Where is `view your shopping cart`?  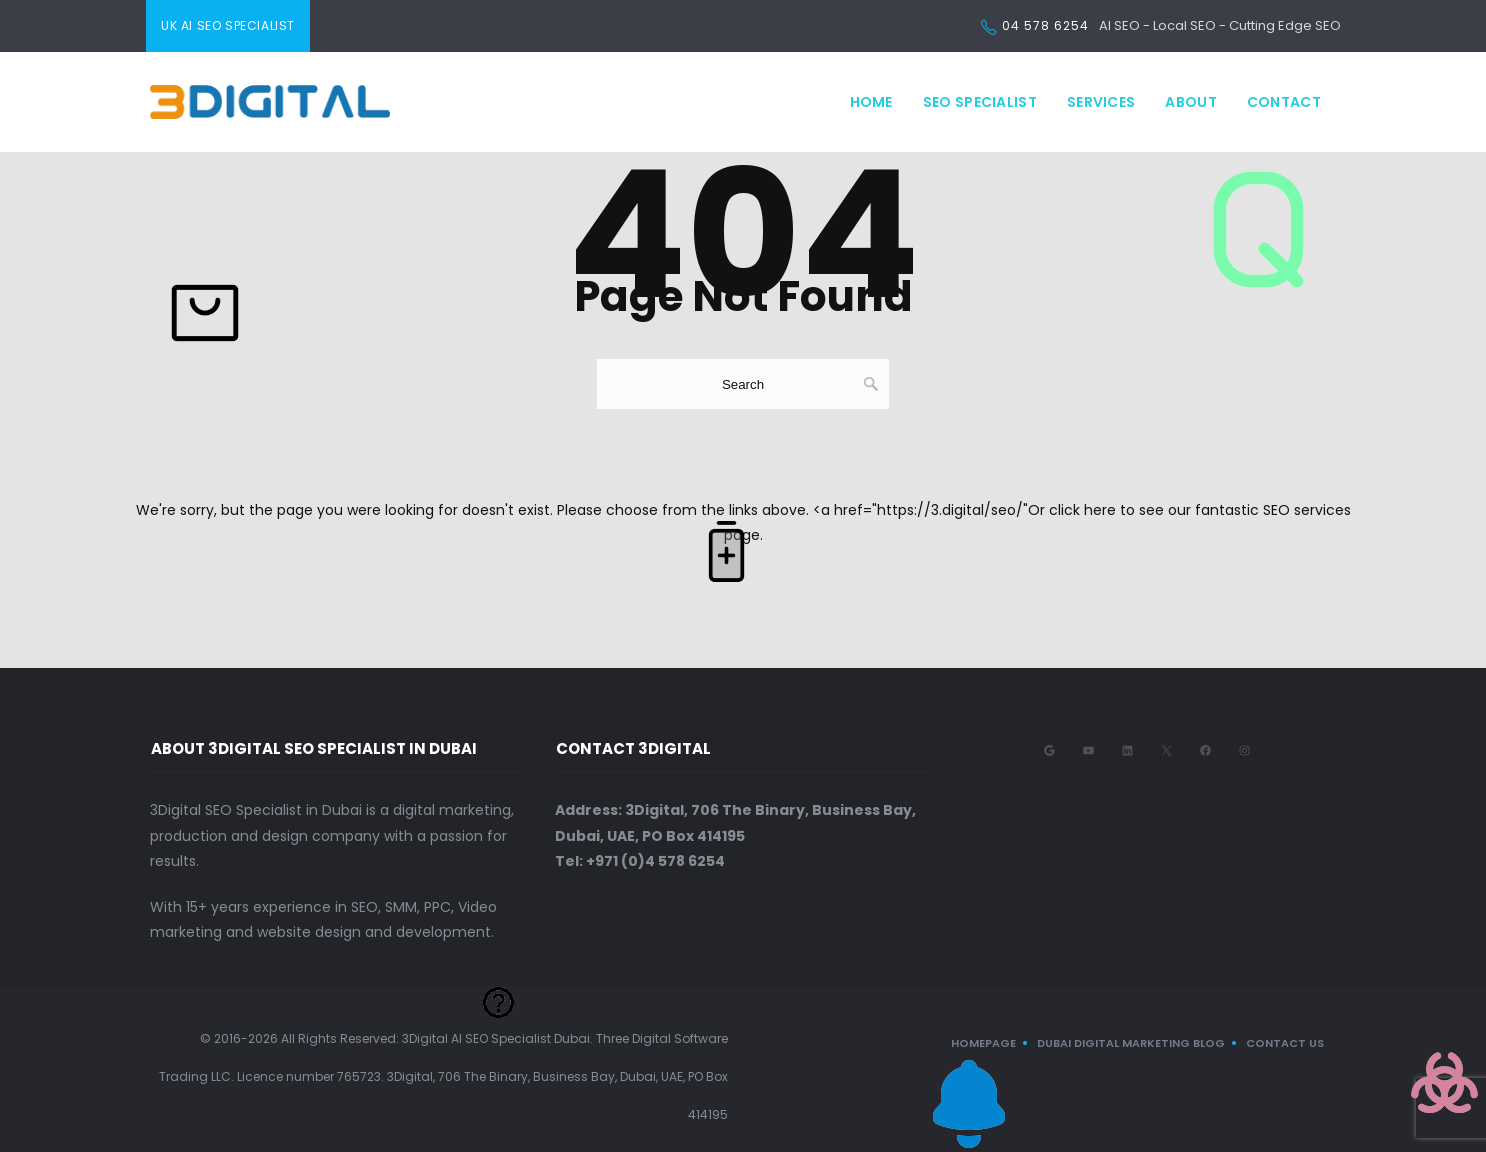
view your shopping cart is located at coordinates (205, 313).